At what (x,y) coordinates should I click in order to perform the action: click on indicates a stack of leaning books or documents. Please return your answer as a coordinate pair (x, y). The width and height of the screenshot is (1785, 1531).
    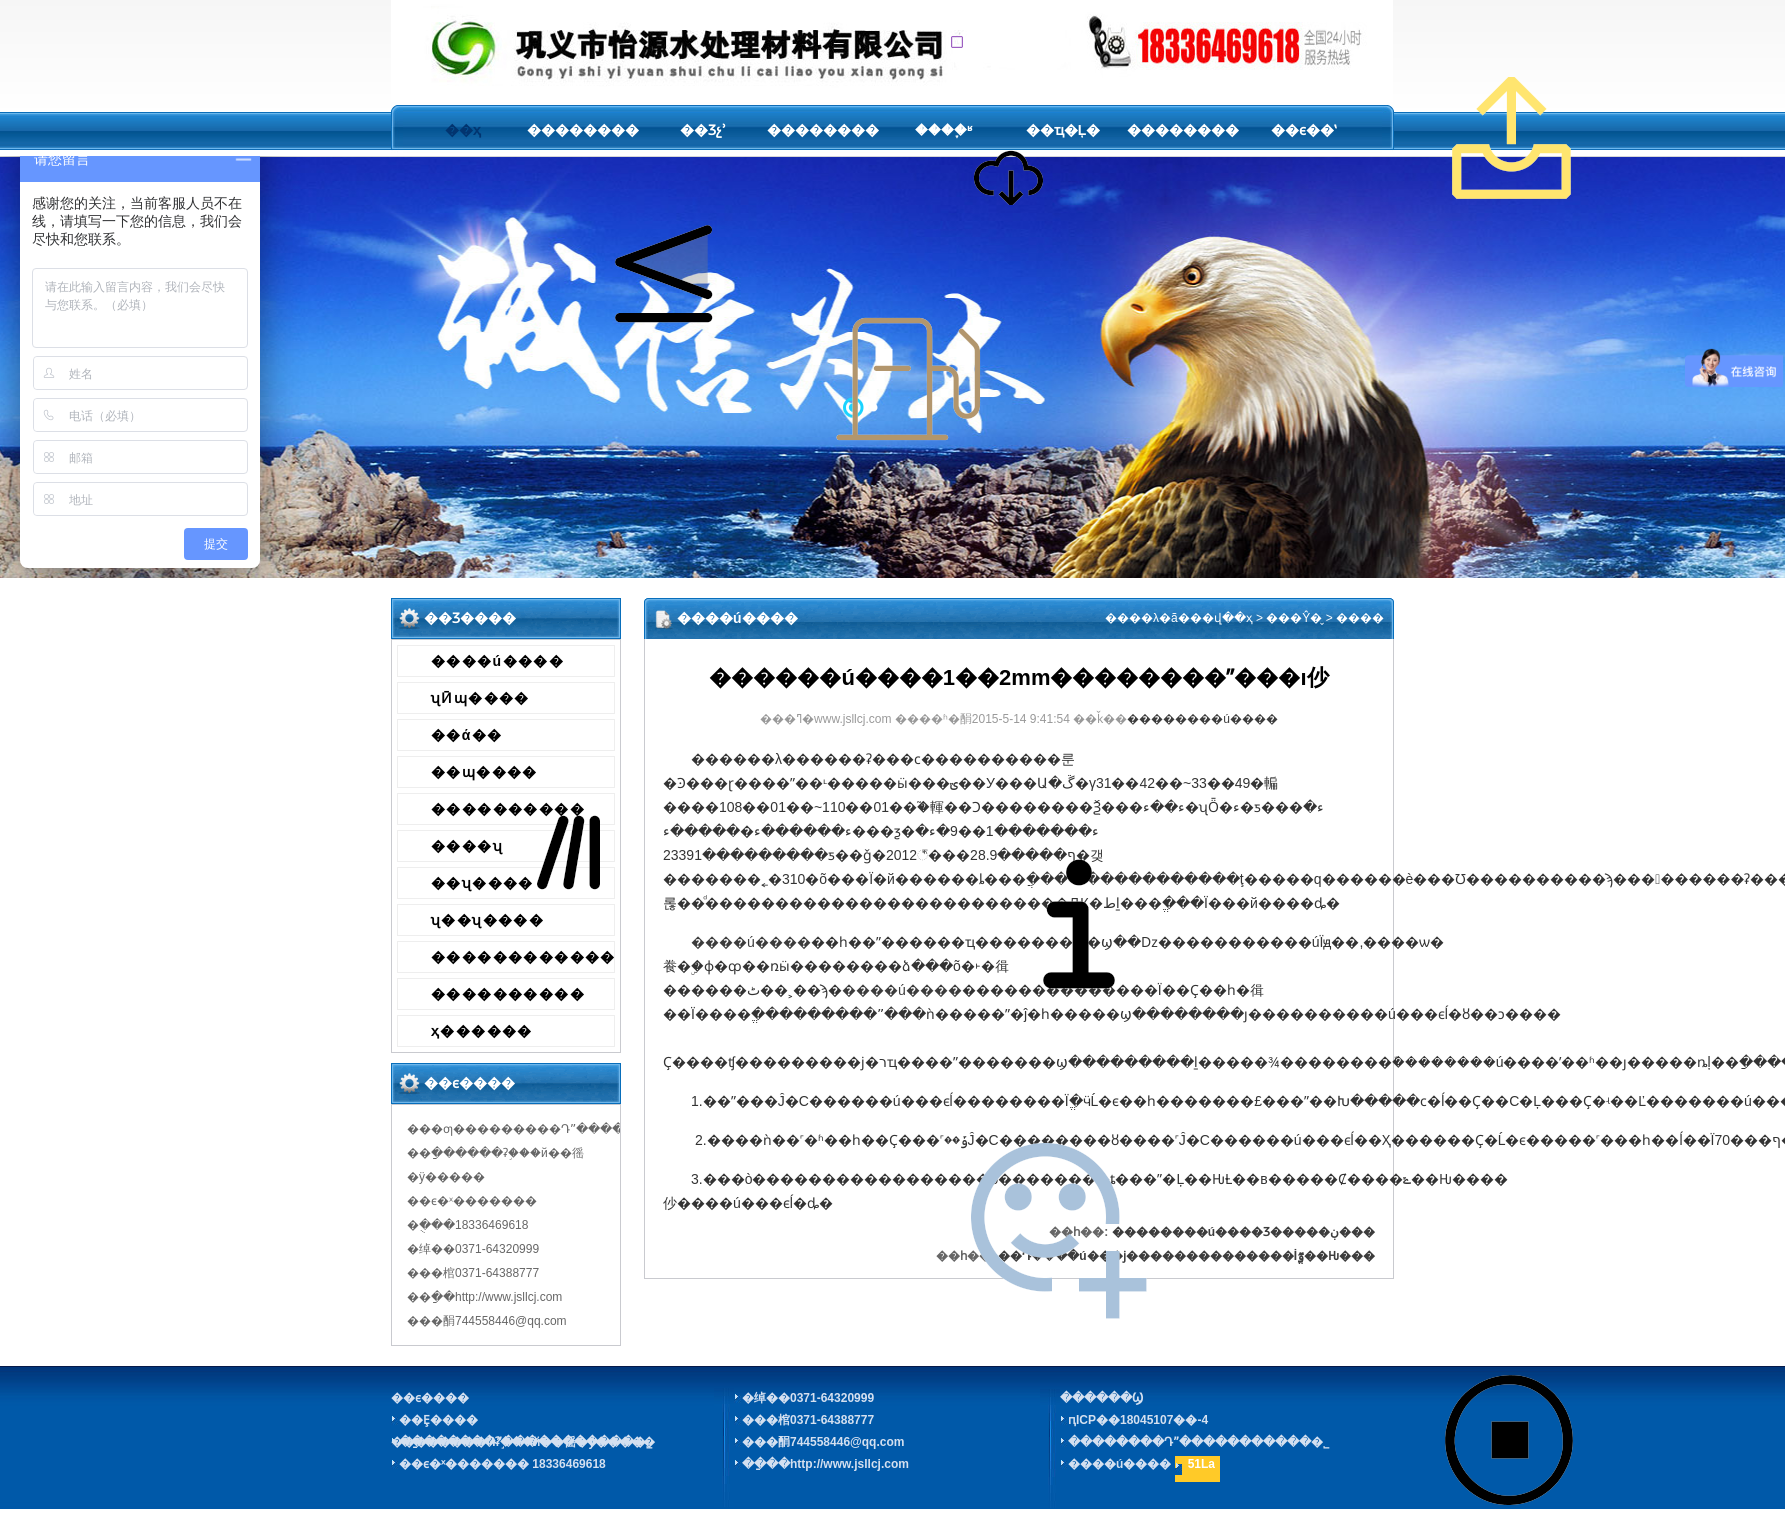
    Looking at the image, I should click on (568, 852).